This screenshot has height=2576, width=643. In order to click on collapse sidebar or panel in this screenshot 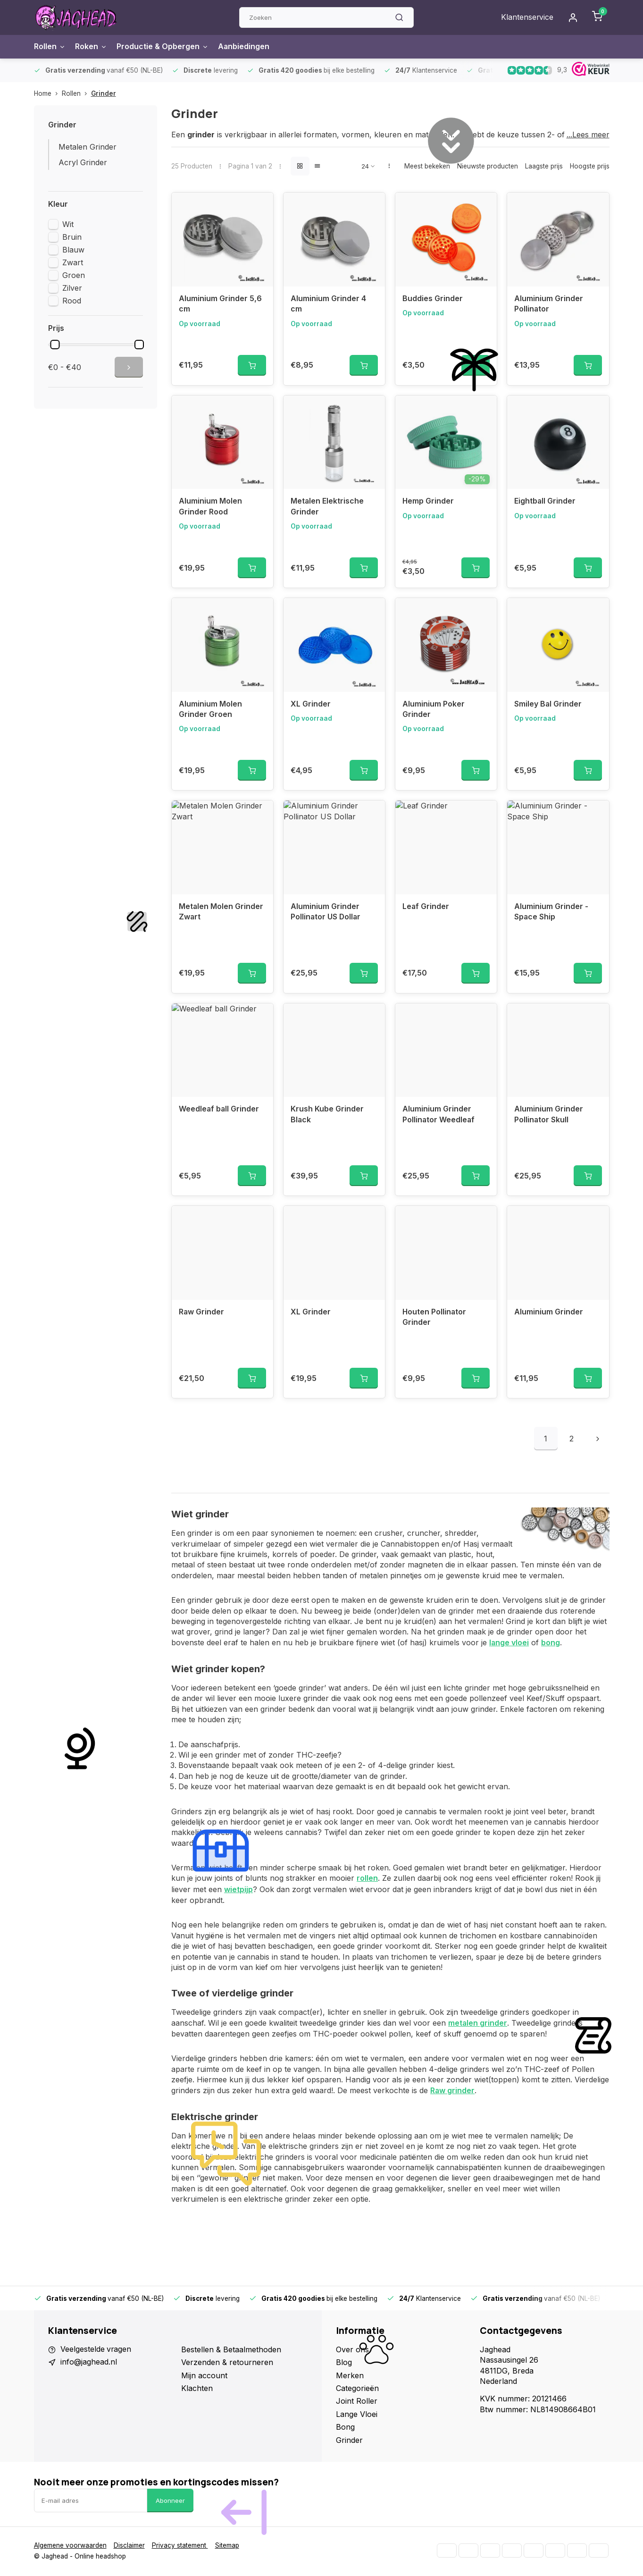, I will do `click(244, 2512)`.